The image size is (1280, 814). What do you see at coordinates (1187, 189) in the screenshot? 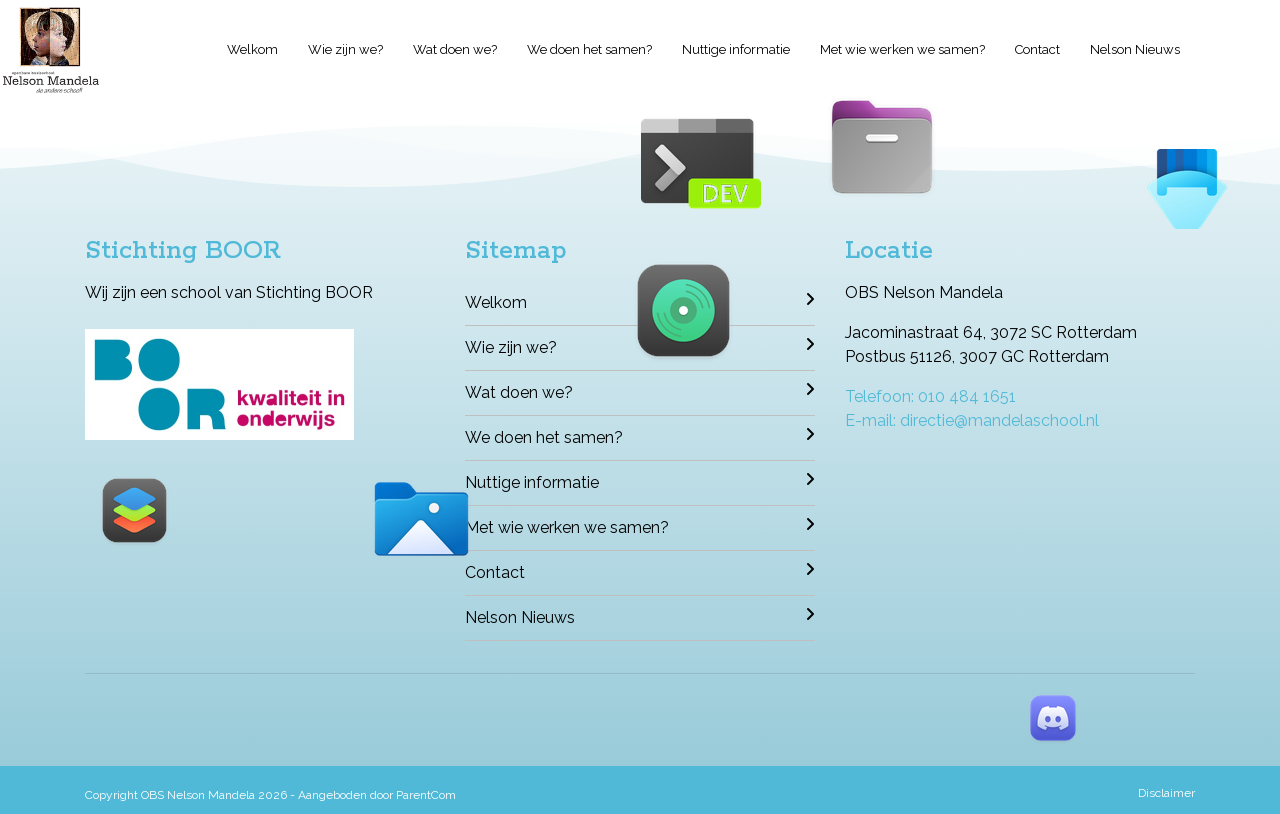
I see `open the warehouse app for managing software packages` at bounding box center [1187, 189].